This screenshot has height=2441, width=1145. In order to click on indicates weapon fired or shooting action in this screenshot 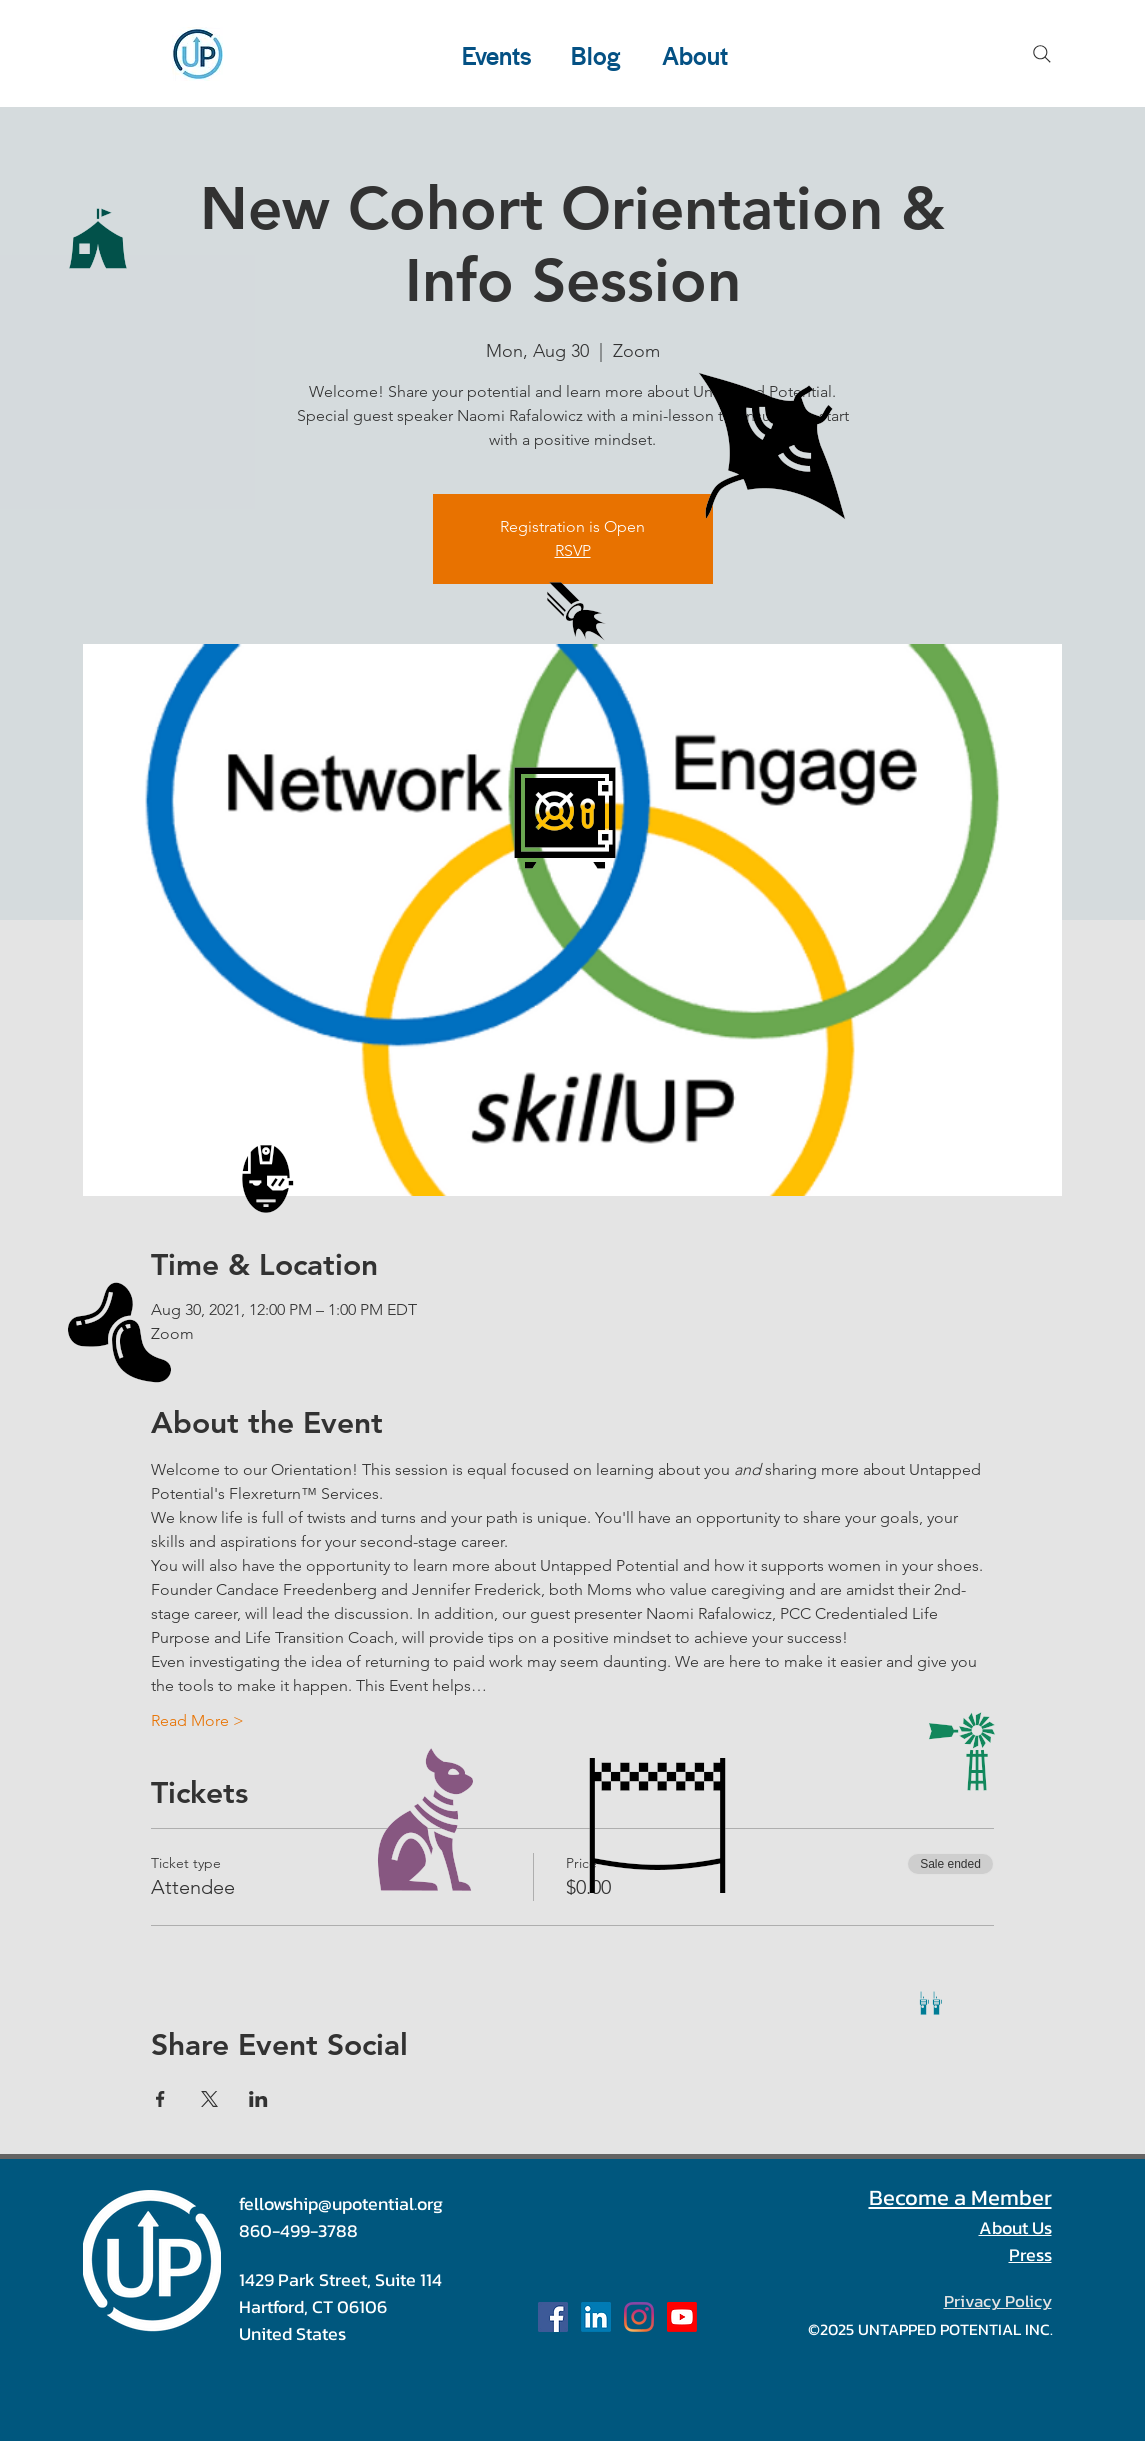, I will do `click(576, 611)`.